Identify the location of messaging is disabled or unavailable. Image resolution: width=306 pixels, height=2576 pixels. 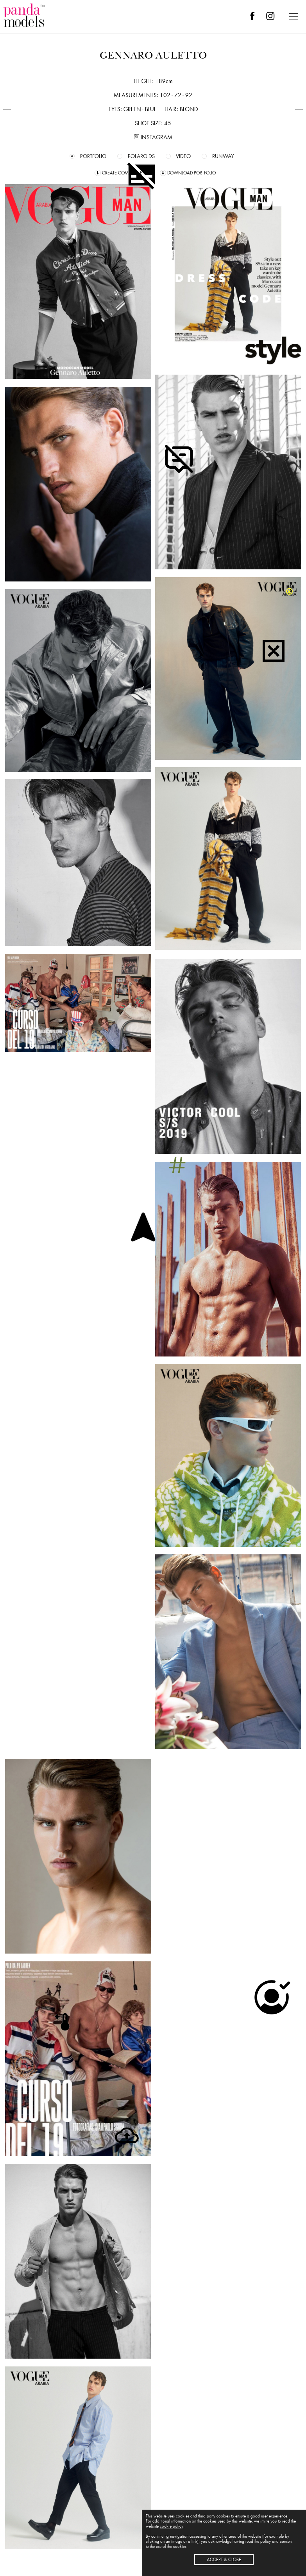
(179, 459).